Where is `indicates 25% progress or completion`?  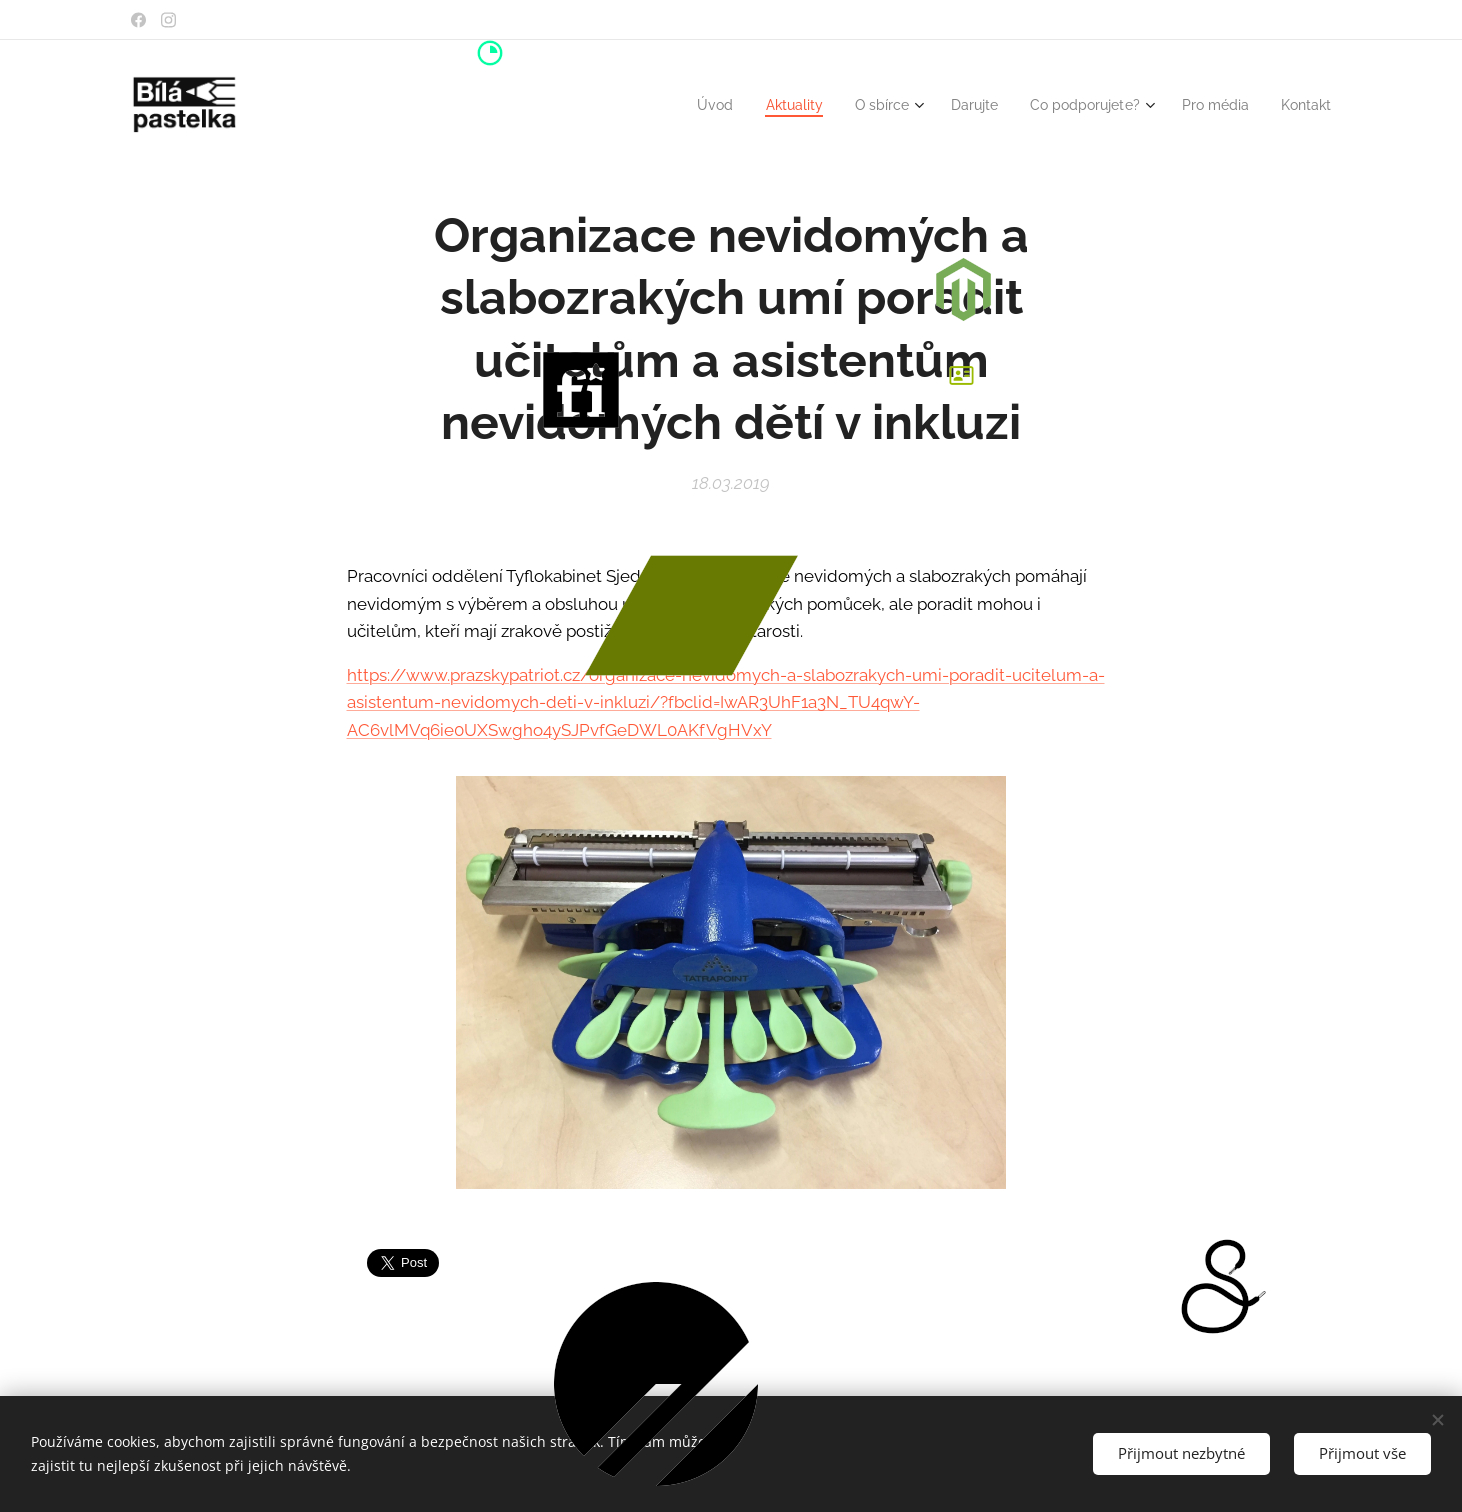
indicates 25% progress or completion is located at coordinates (490, 53).